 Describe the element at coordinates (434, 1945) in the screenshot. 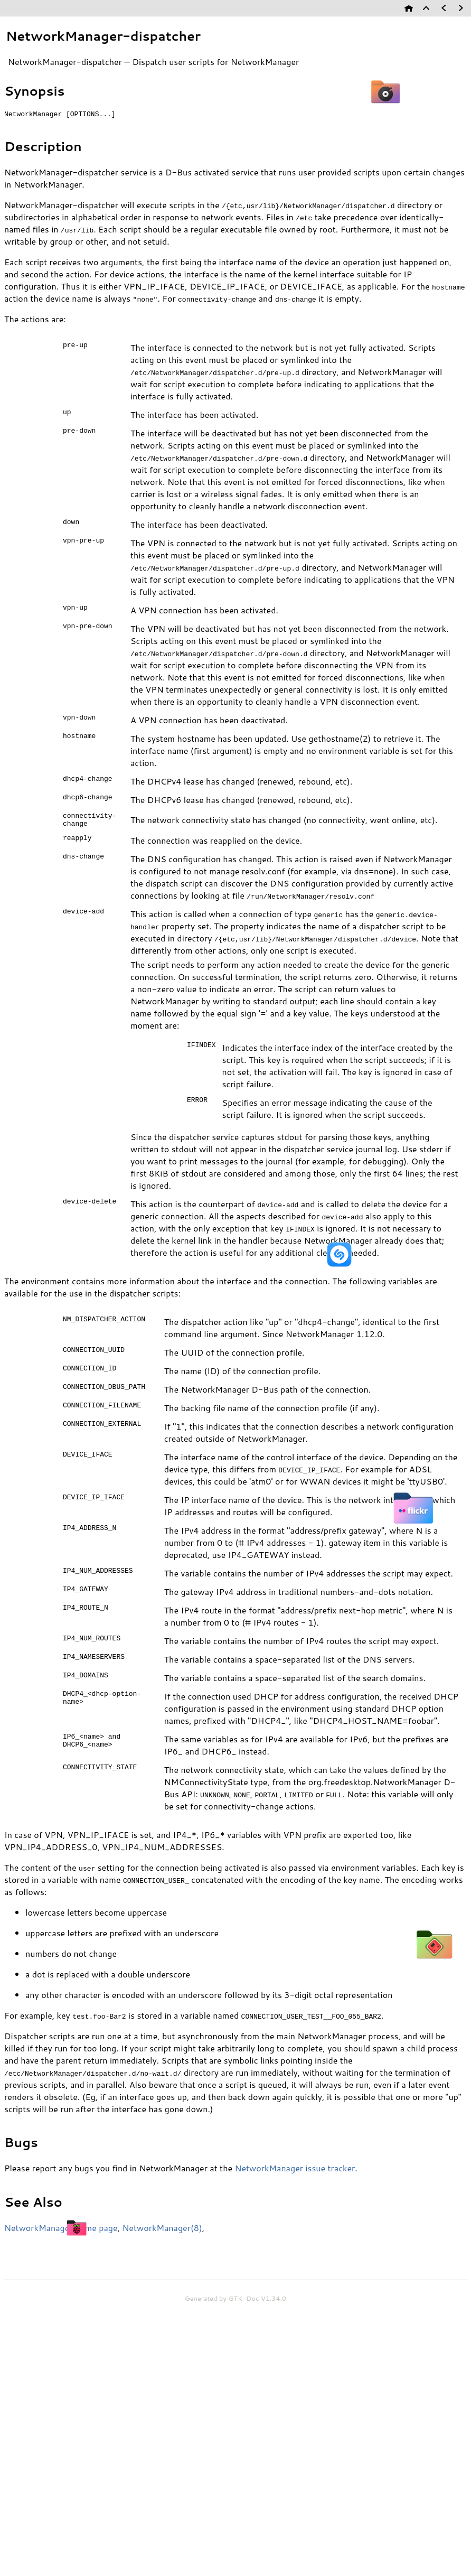

I see `open melonDS emulator files folder` at that location.